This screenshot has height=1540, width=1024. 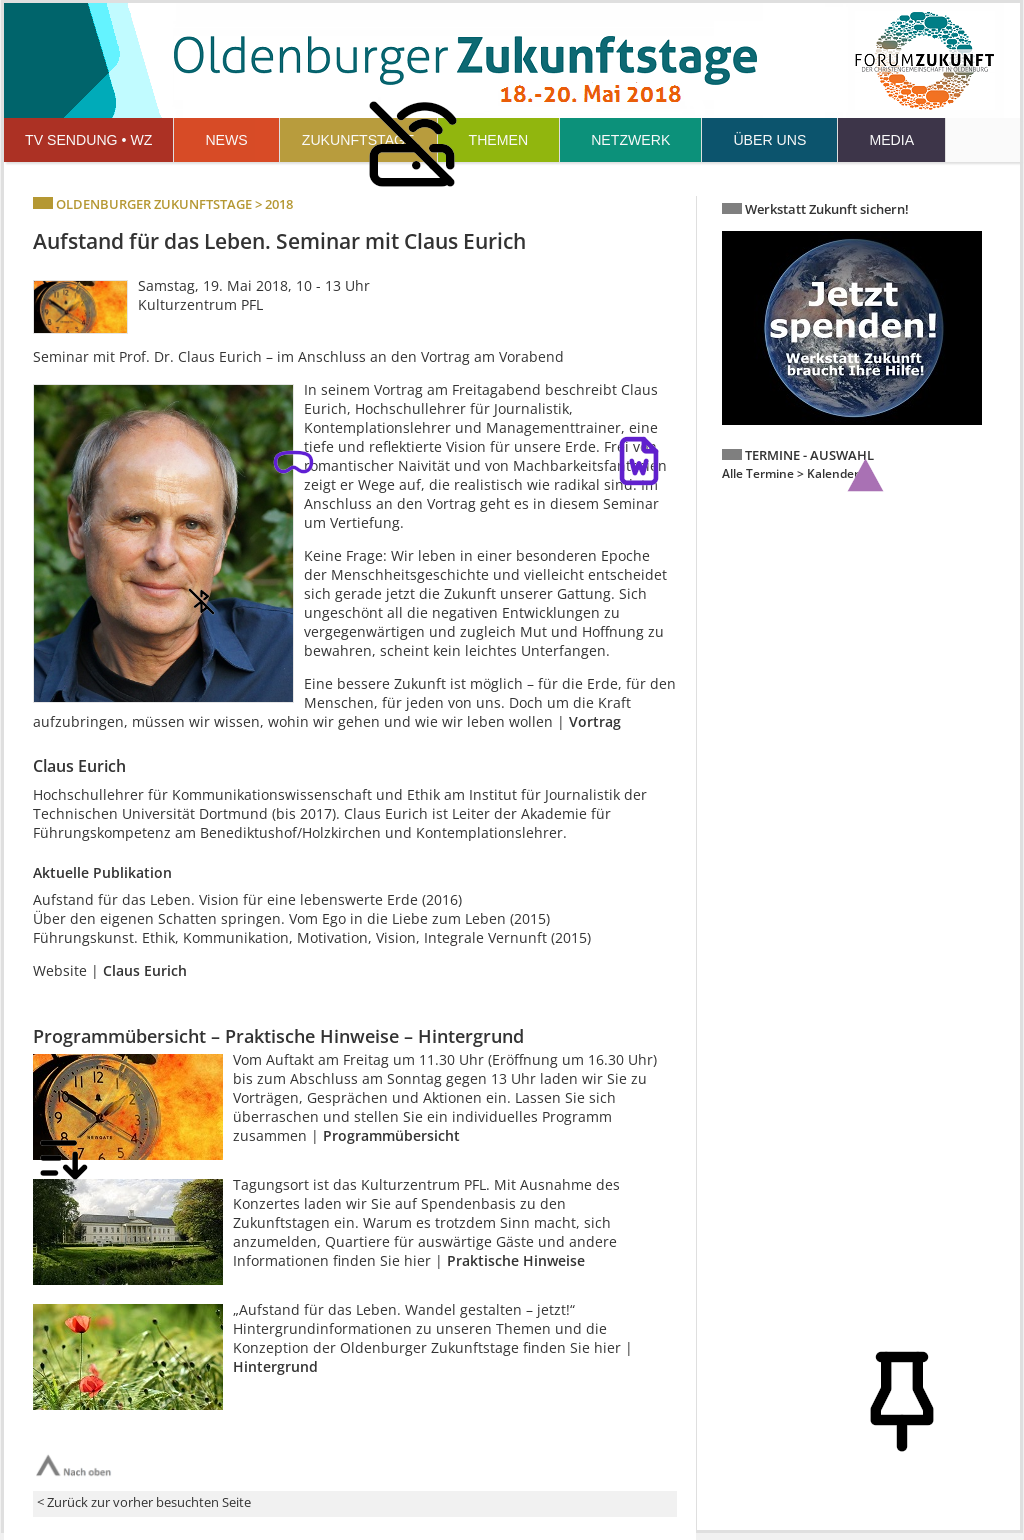 What do you see at coordinates (865, 475) in the screenshot?
I see `indicates a warning or alert status` at bounding box center [865, 475].